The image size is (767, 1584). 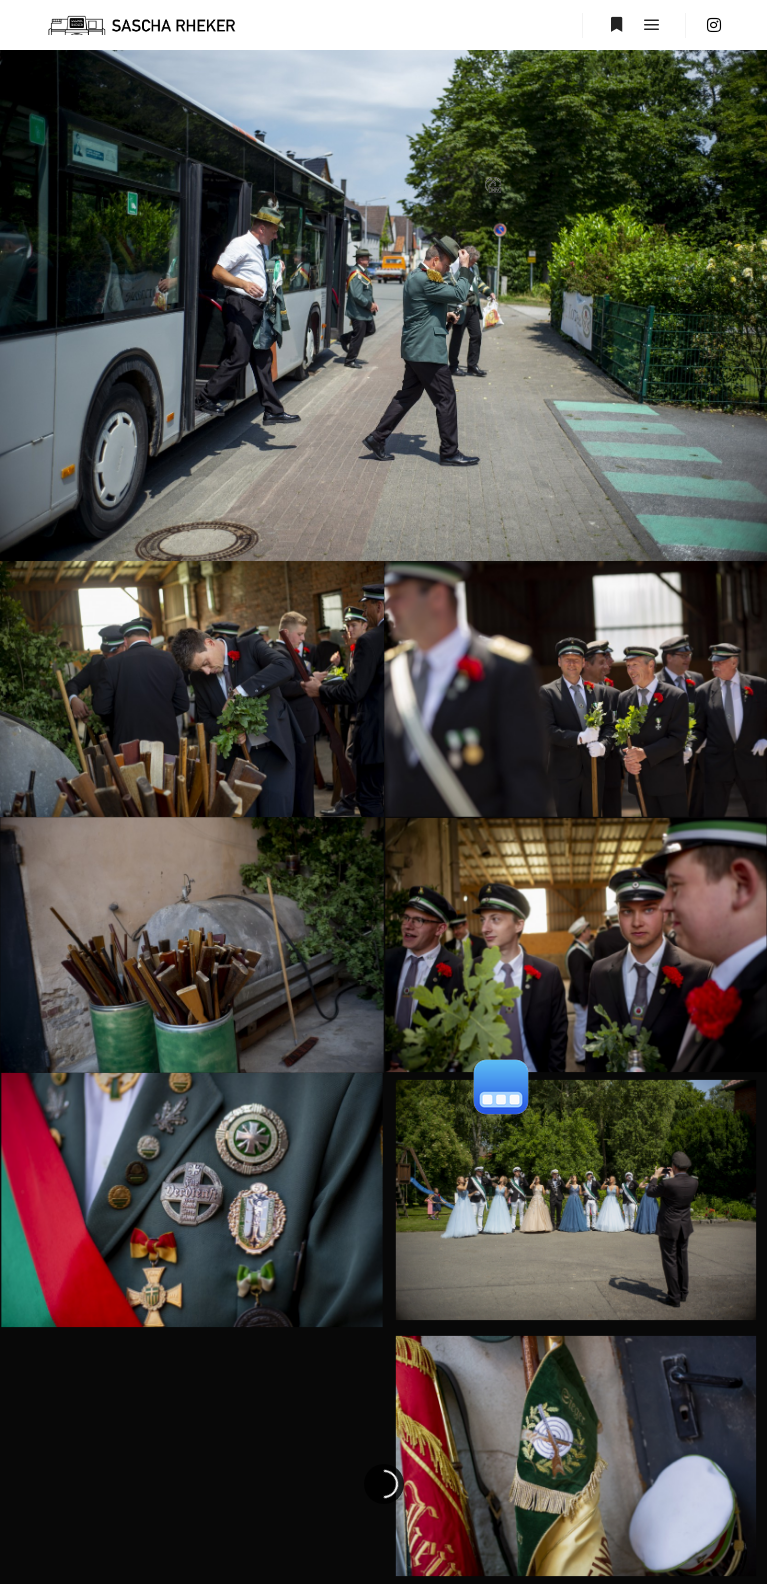 I want to click on open the dock application, so click(x=501, y=1087).